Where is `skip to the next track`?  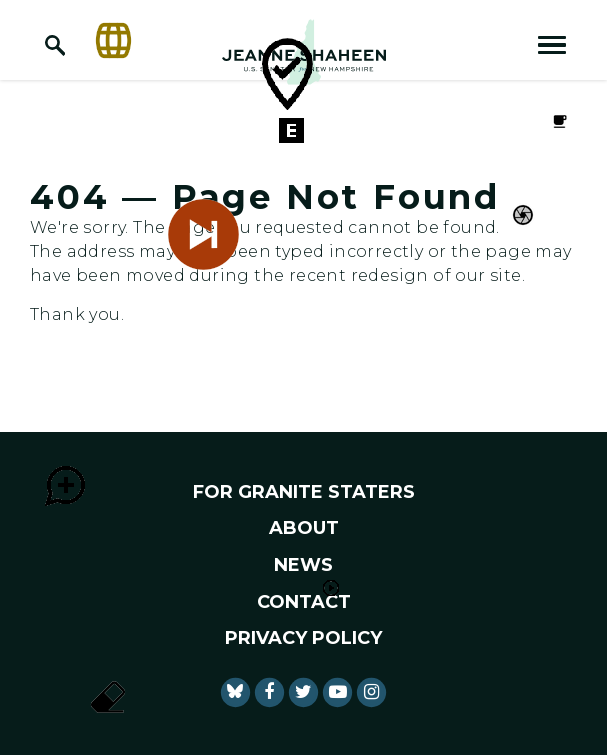
skip to the next track is located at coordinates (203, 234).